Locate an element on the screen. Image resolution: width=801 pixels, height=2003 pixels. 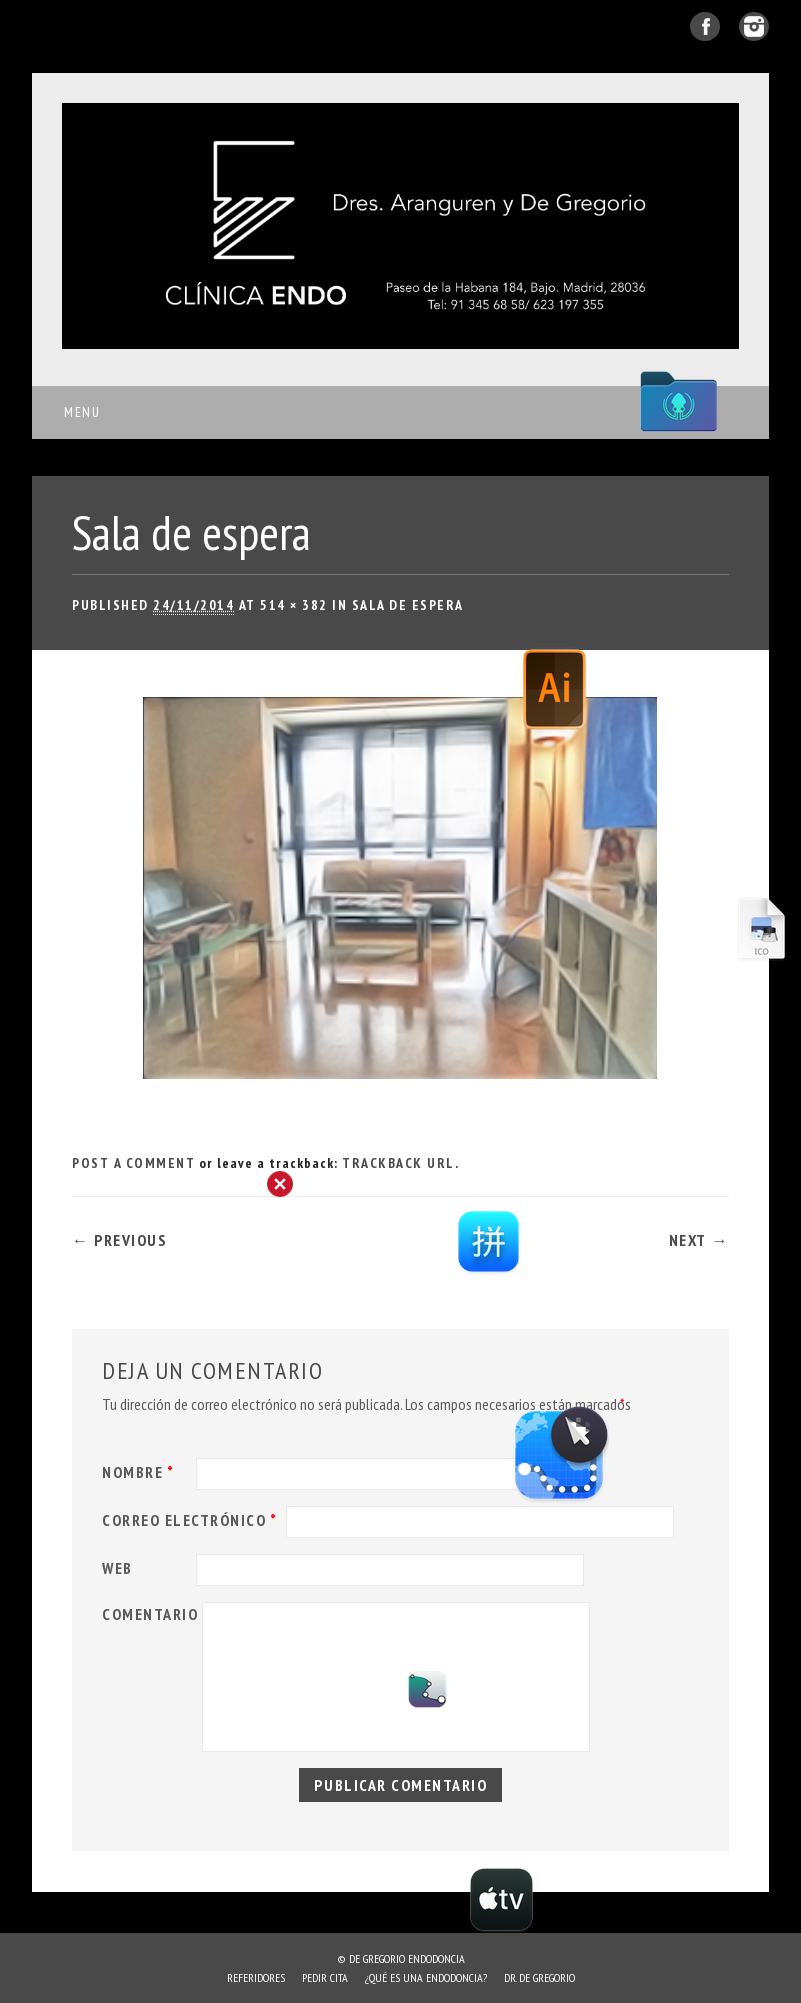
open gnome connections remote desktop app is located at coordinates (559, 1455).